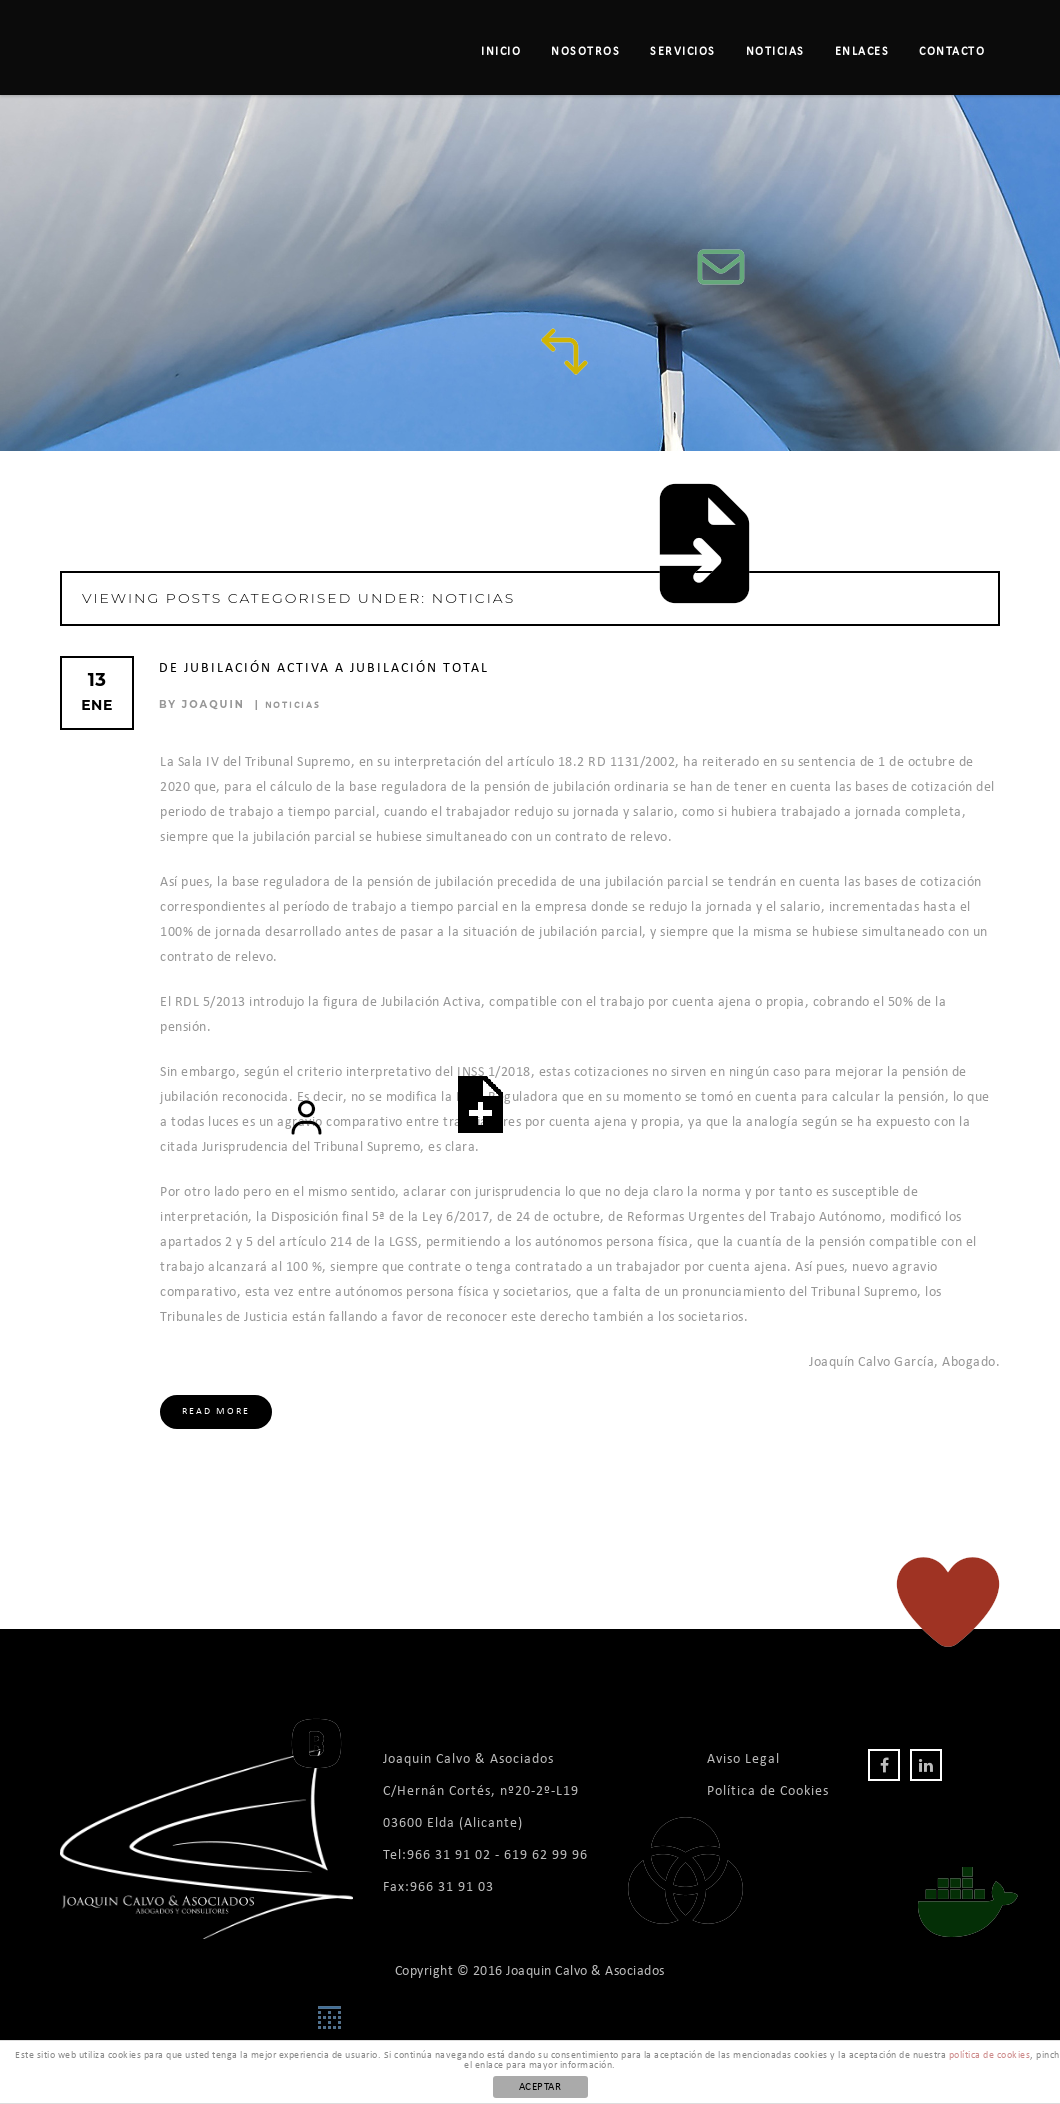 This screenshot has width=1060, height=2104. Describe the element at coordinates (968, 1902) in the screenshot. I see `docker container platform logo` at that location.